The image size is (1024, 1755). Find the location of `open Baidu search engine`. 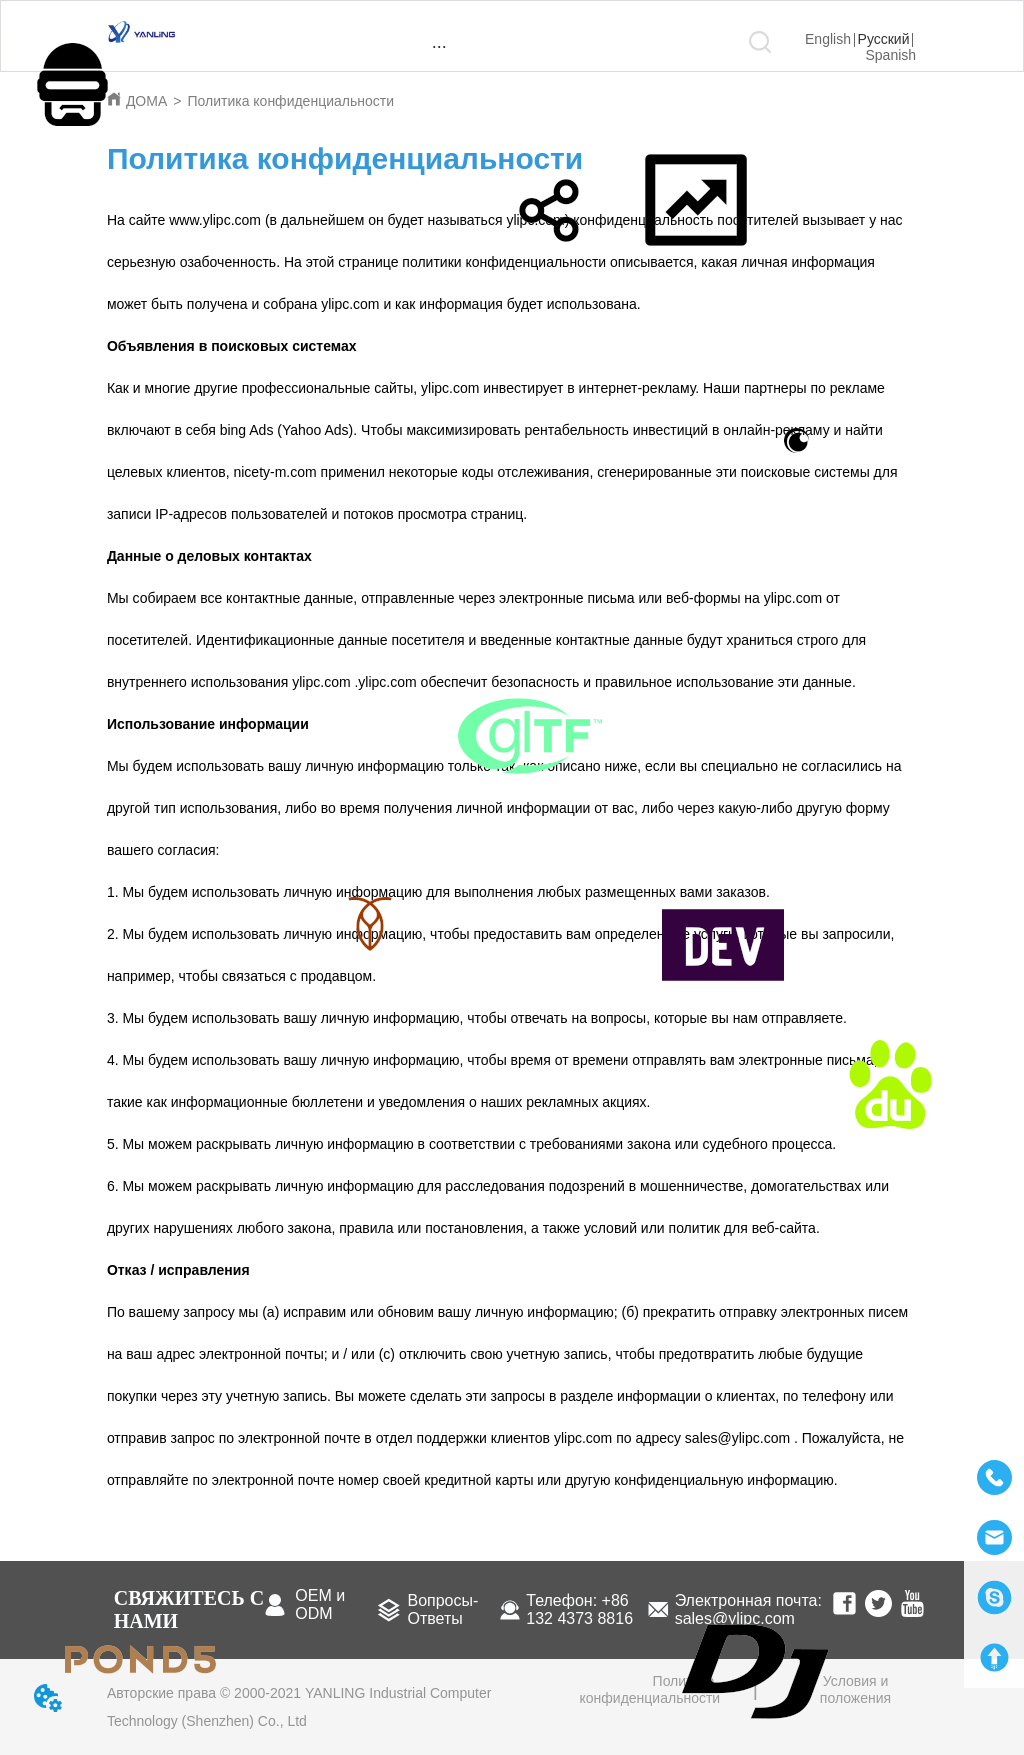

open Baidu search engine is located at coordinates (890, 1084).